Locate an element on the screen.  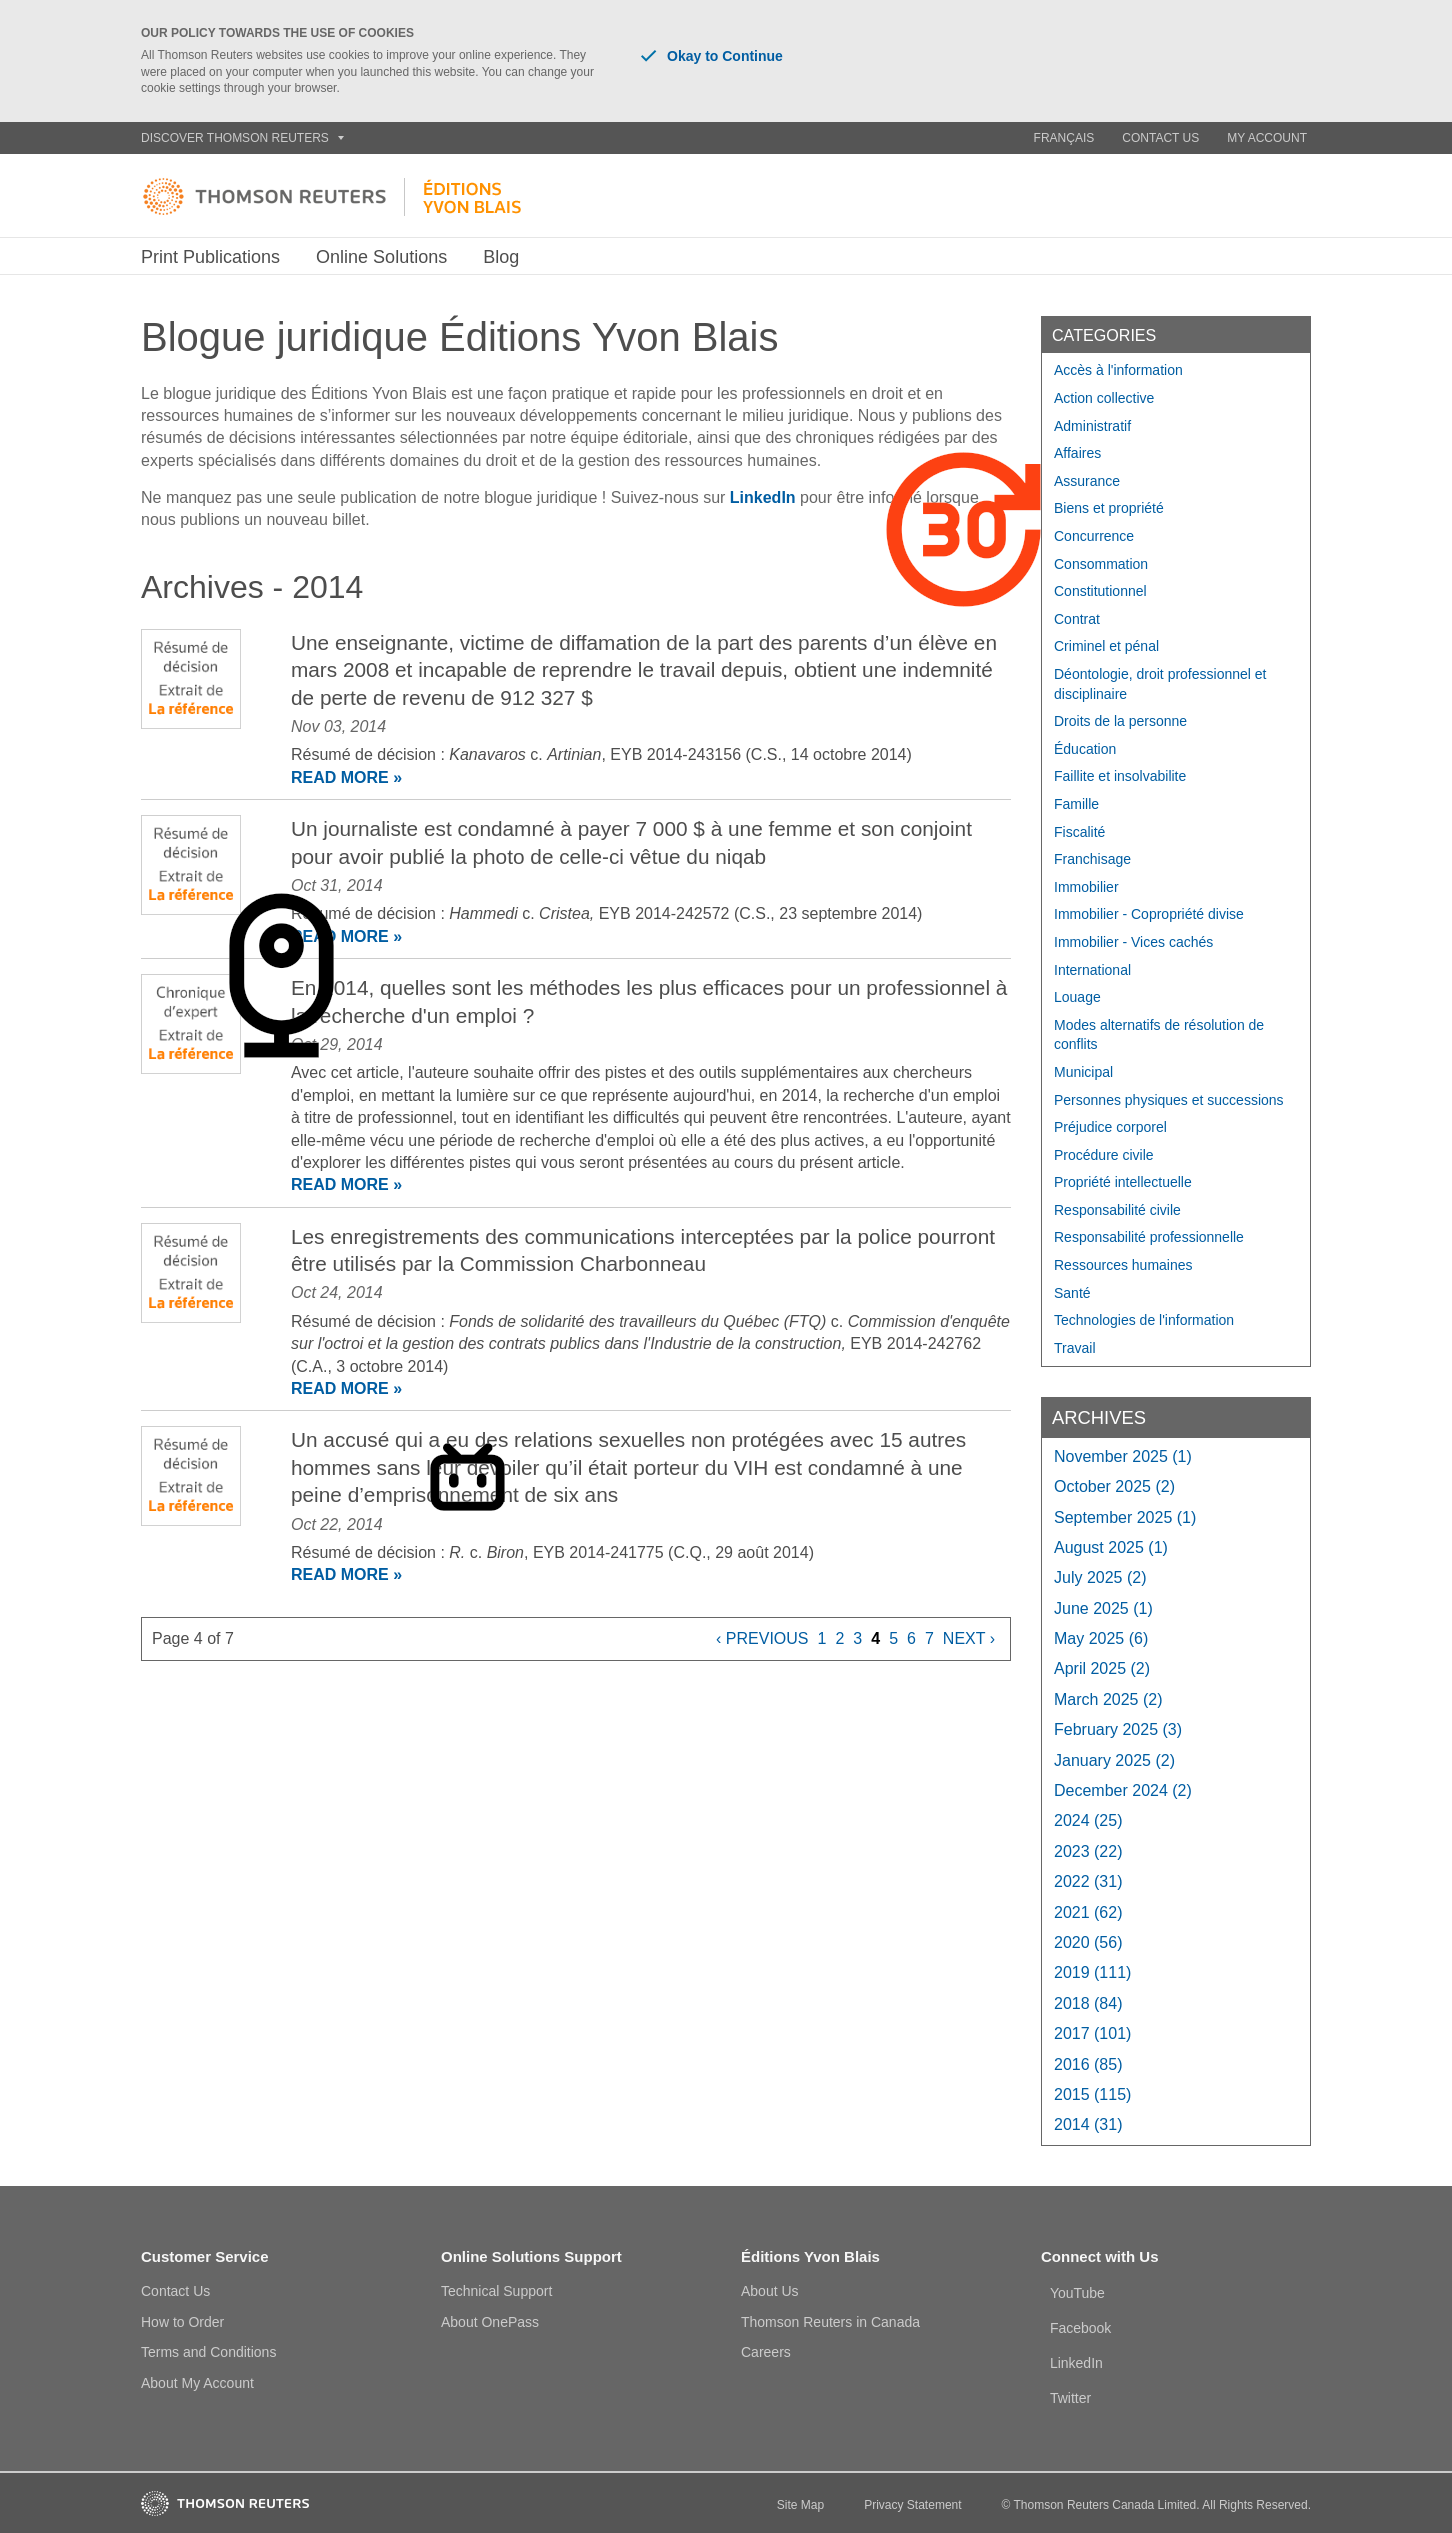
open bilibili app is located at coordinates (467, 1480).